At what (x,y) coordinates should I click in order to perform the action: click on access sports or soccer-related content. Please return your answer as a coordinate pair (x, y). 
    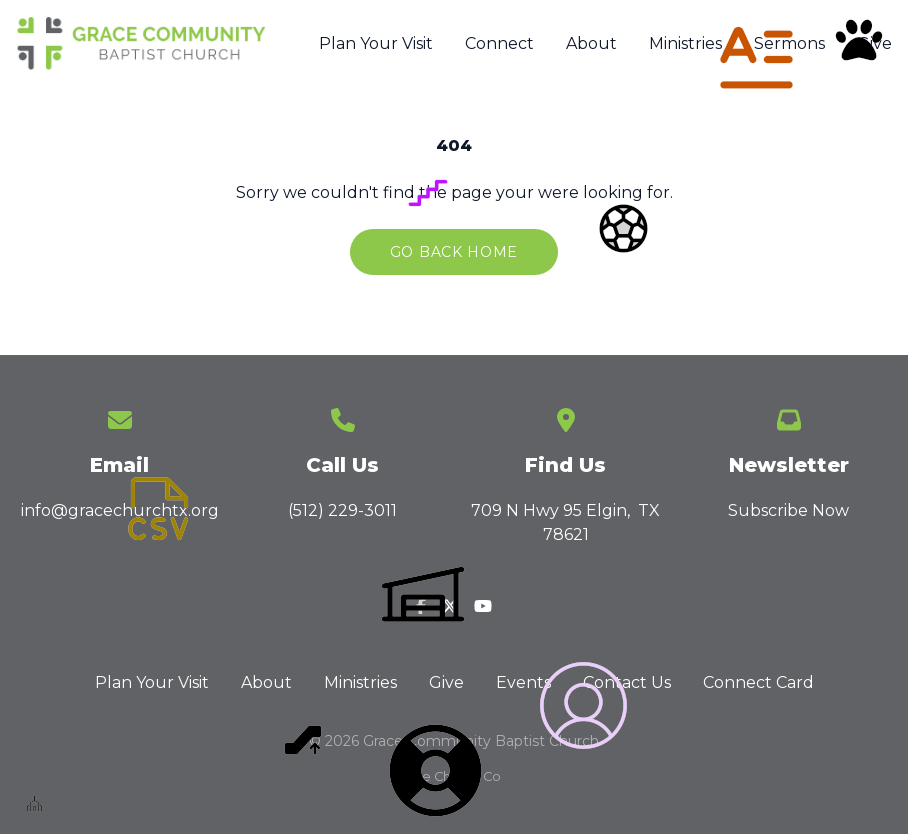
    Looking at the image, I should click on (623, 228).